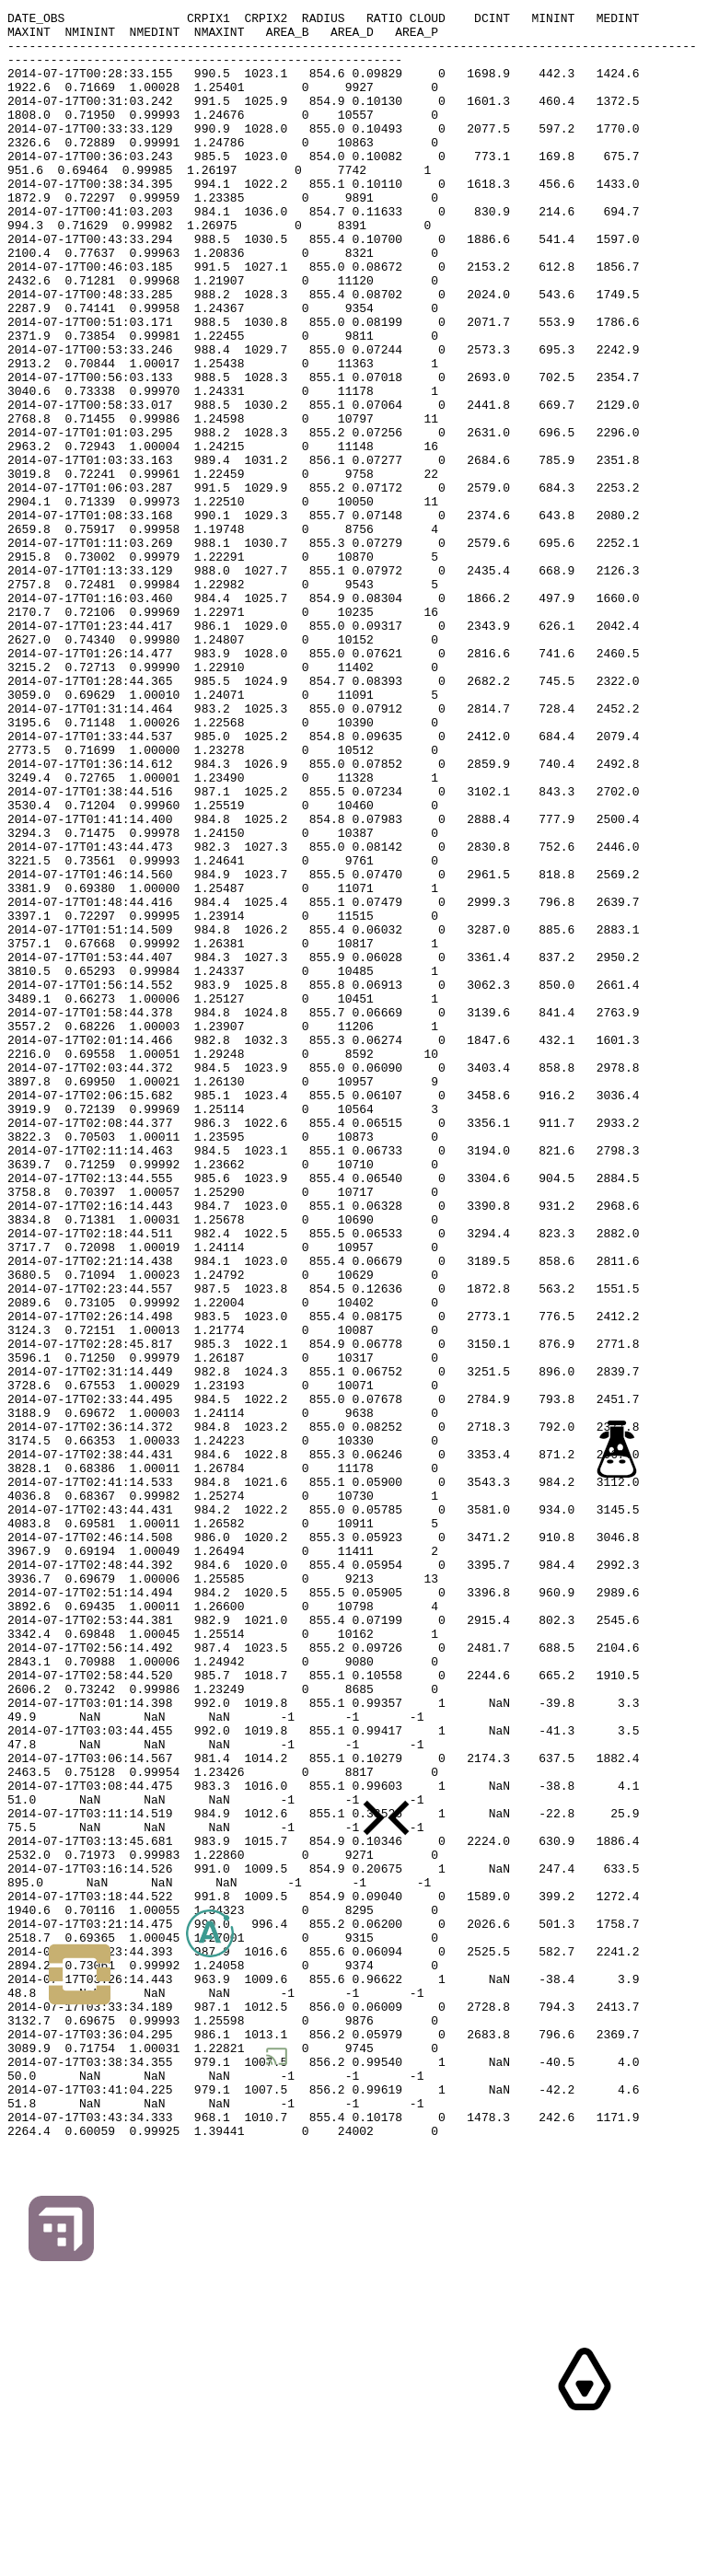  What do you see at coordinates (617, 1449) in the screenshot?
I see `i18next internationalization library logo` at bounding box center [617, 1449].